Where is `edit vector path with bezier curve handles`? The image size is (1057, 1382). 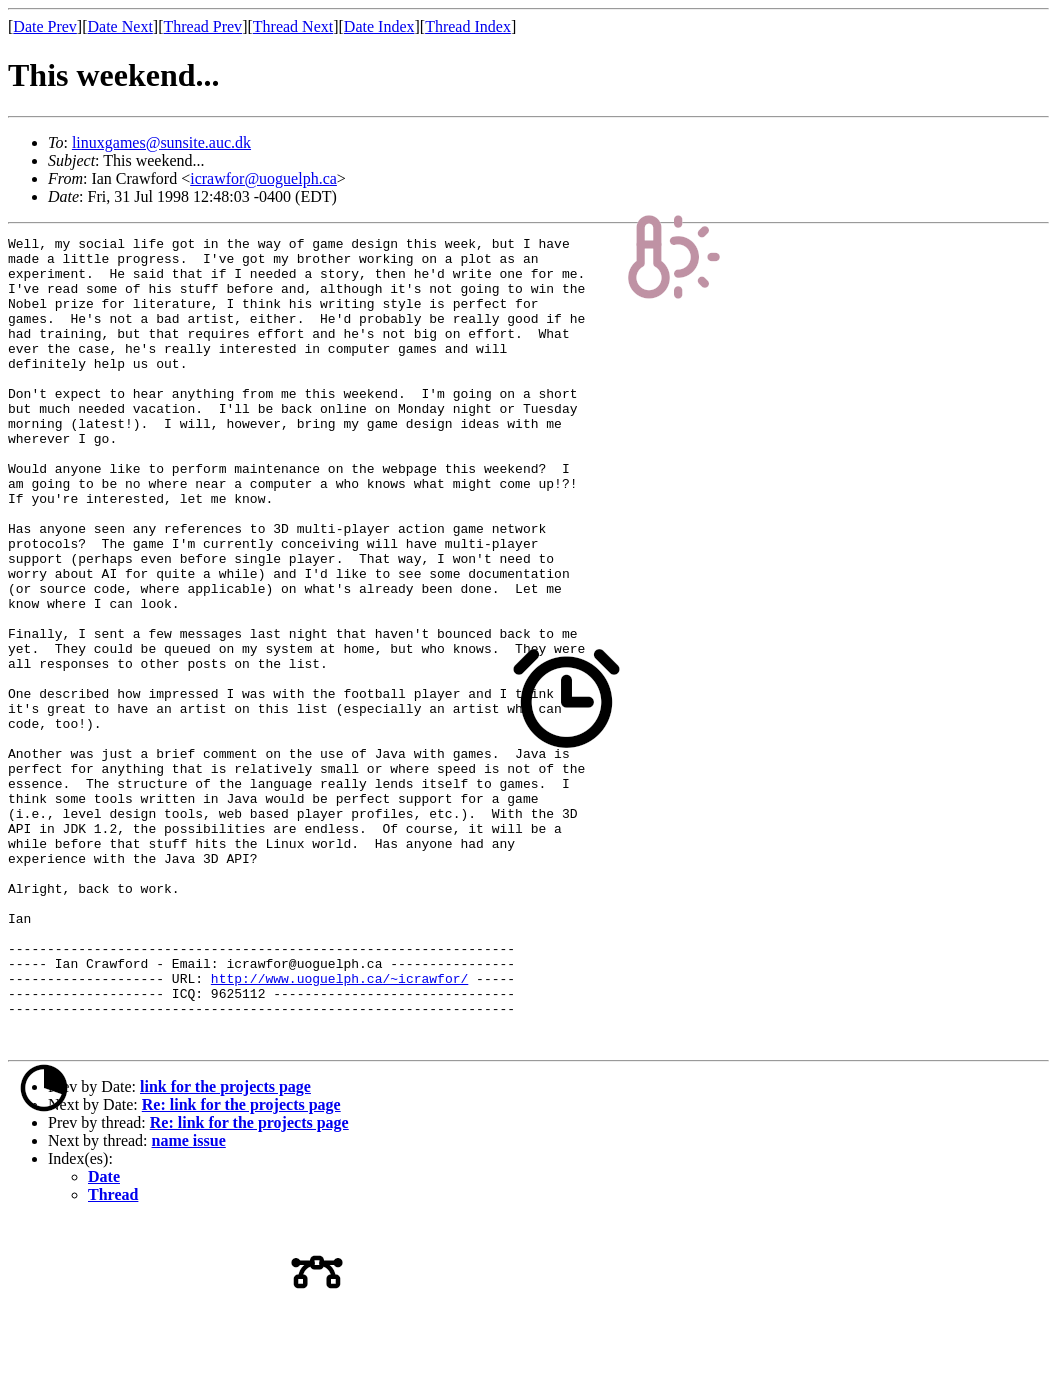 edit vector path with bezier curve handles is located at coordinates (317, 1272).